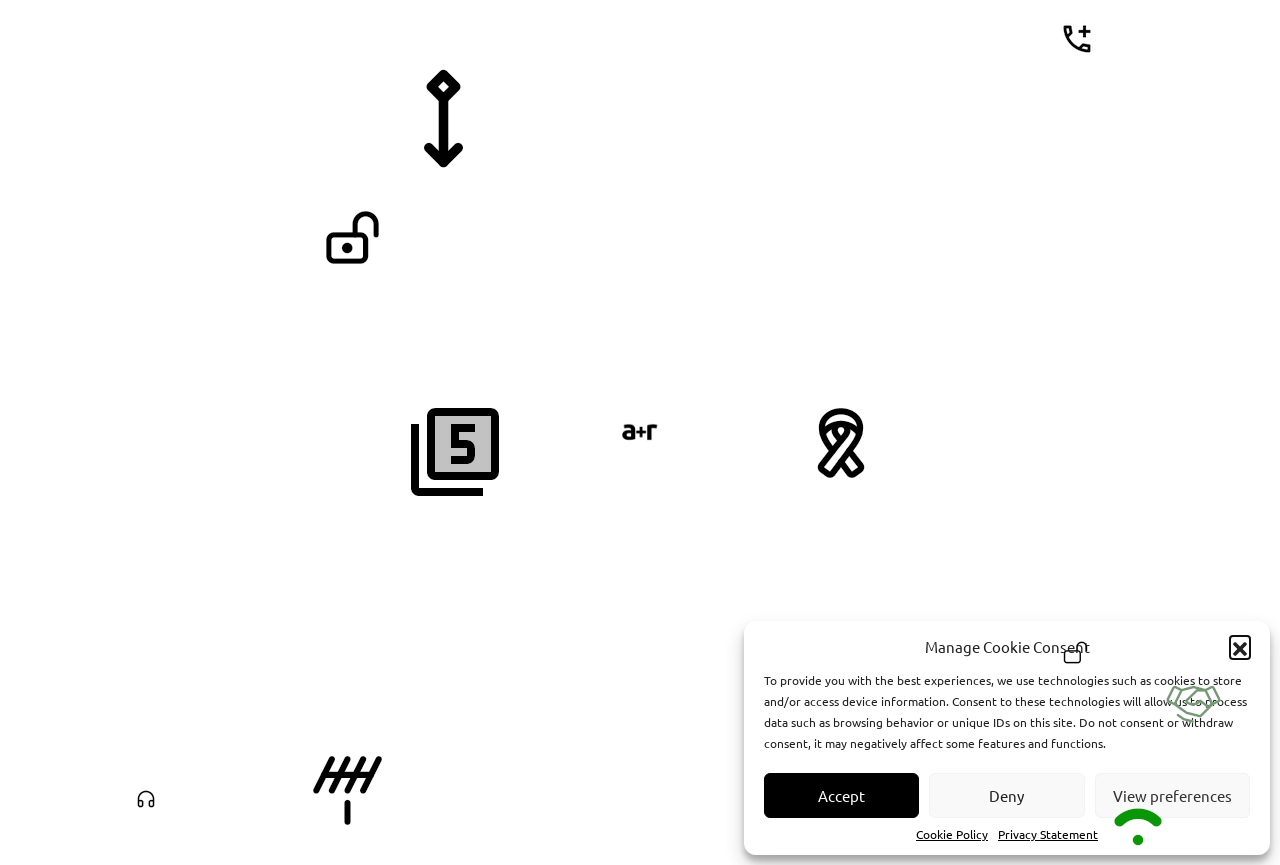 Image resolution: width=1280 pixels, height=865 pixels. I want to click on awareness ribbon symbol for a cause or campaign, so click(841, 443).